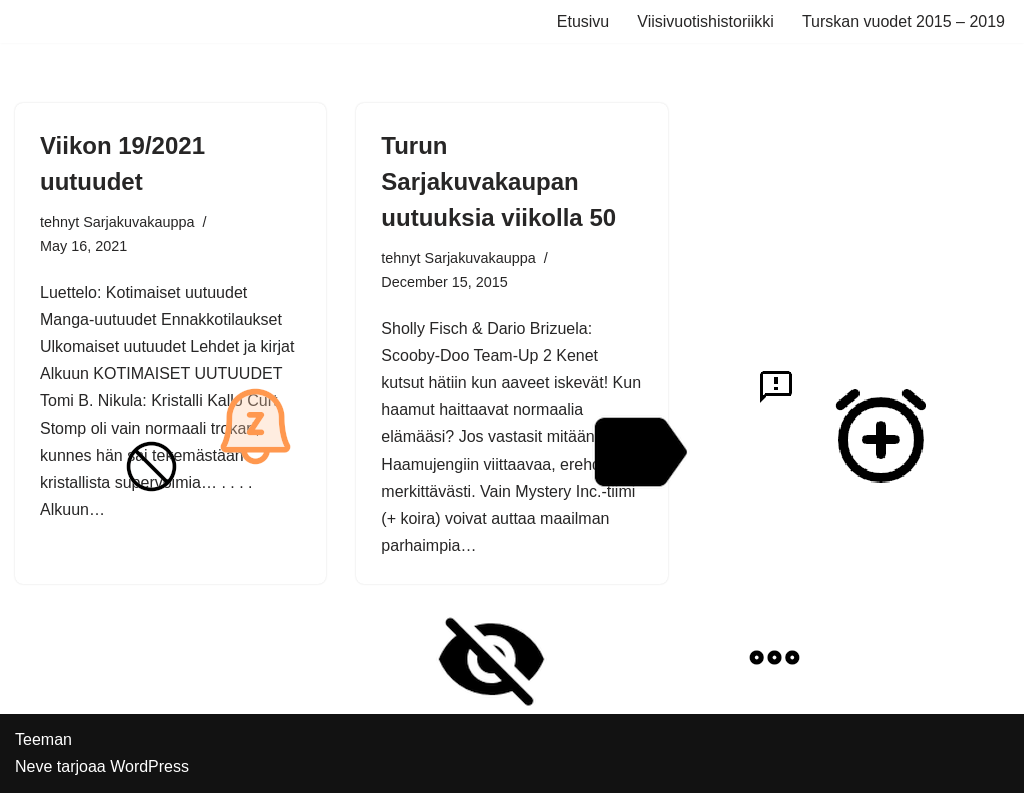 This screenshot has height=793, width=1024. Describe the element at coordinates (639, 452) in the screenshot. I see `add or apply a label to an item` at that location.